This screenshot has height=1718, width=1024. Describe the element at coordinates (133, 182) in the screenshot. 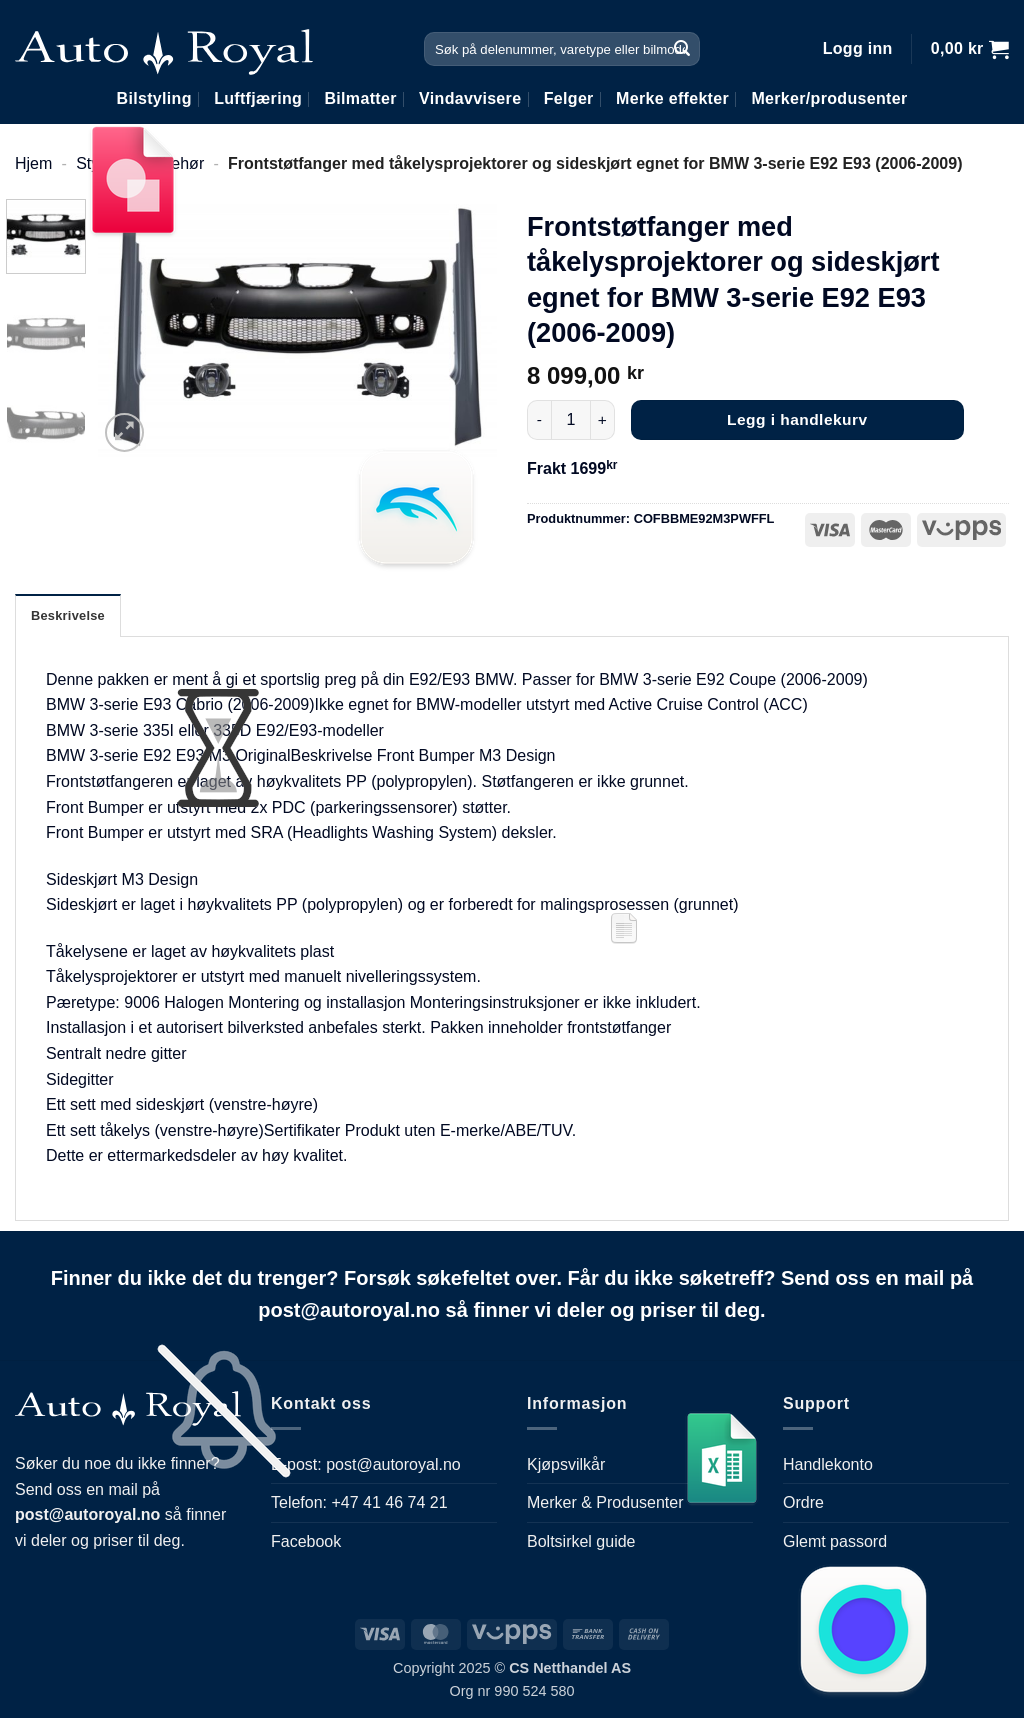

I see `a google drawings file` at that location.